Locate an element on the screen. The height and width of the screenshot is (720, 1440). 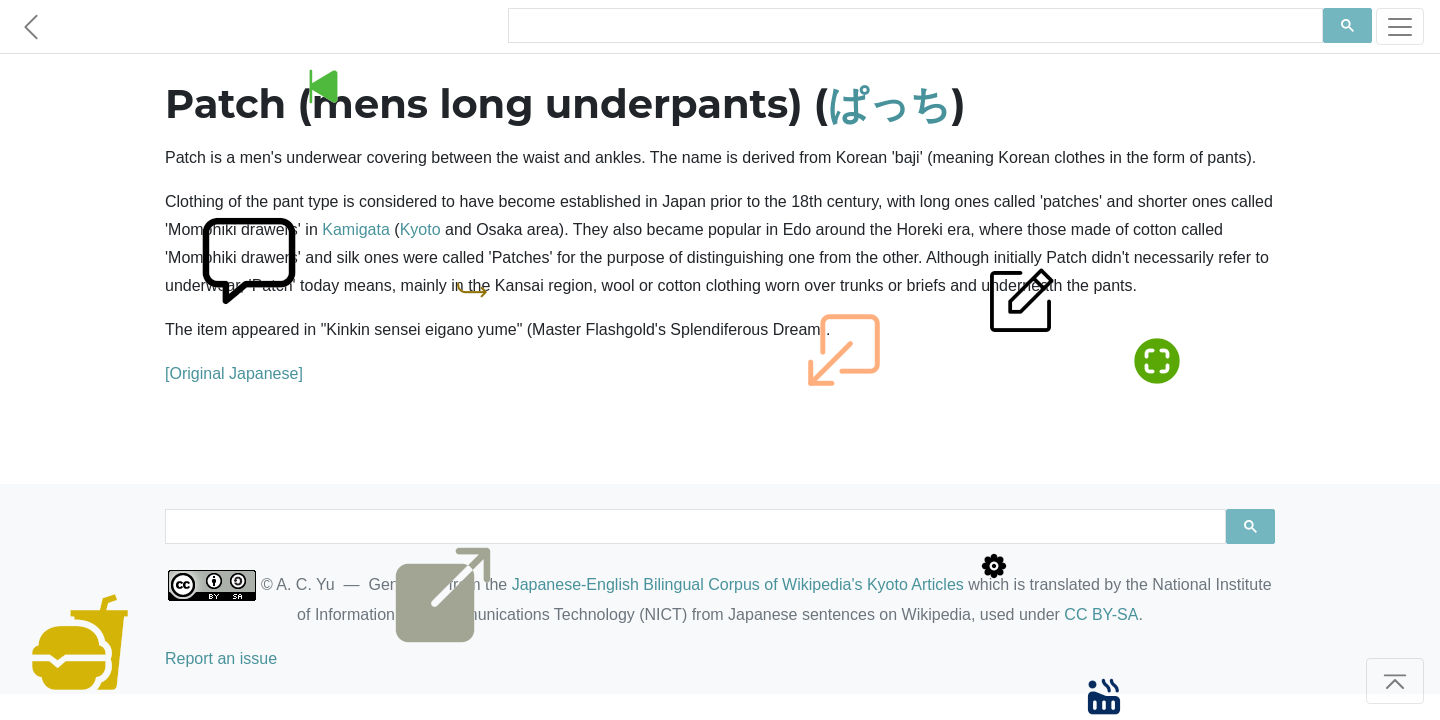
create a new note is located at coordinates (1020, 301).